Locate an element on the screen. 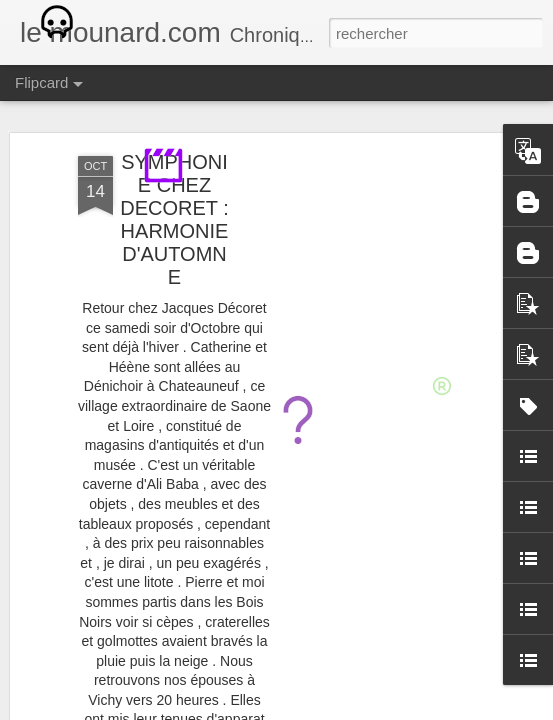 Image resolution: width=553 pixels, height=720 pixels. indicates a registered trademark is located at coordinates (442, 386).